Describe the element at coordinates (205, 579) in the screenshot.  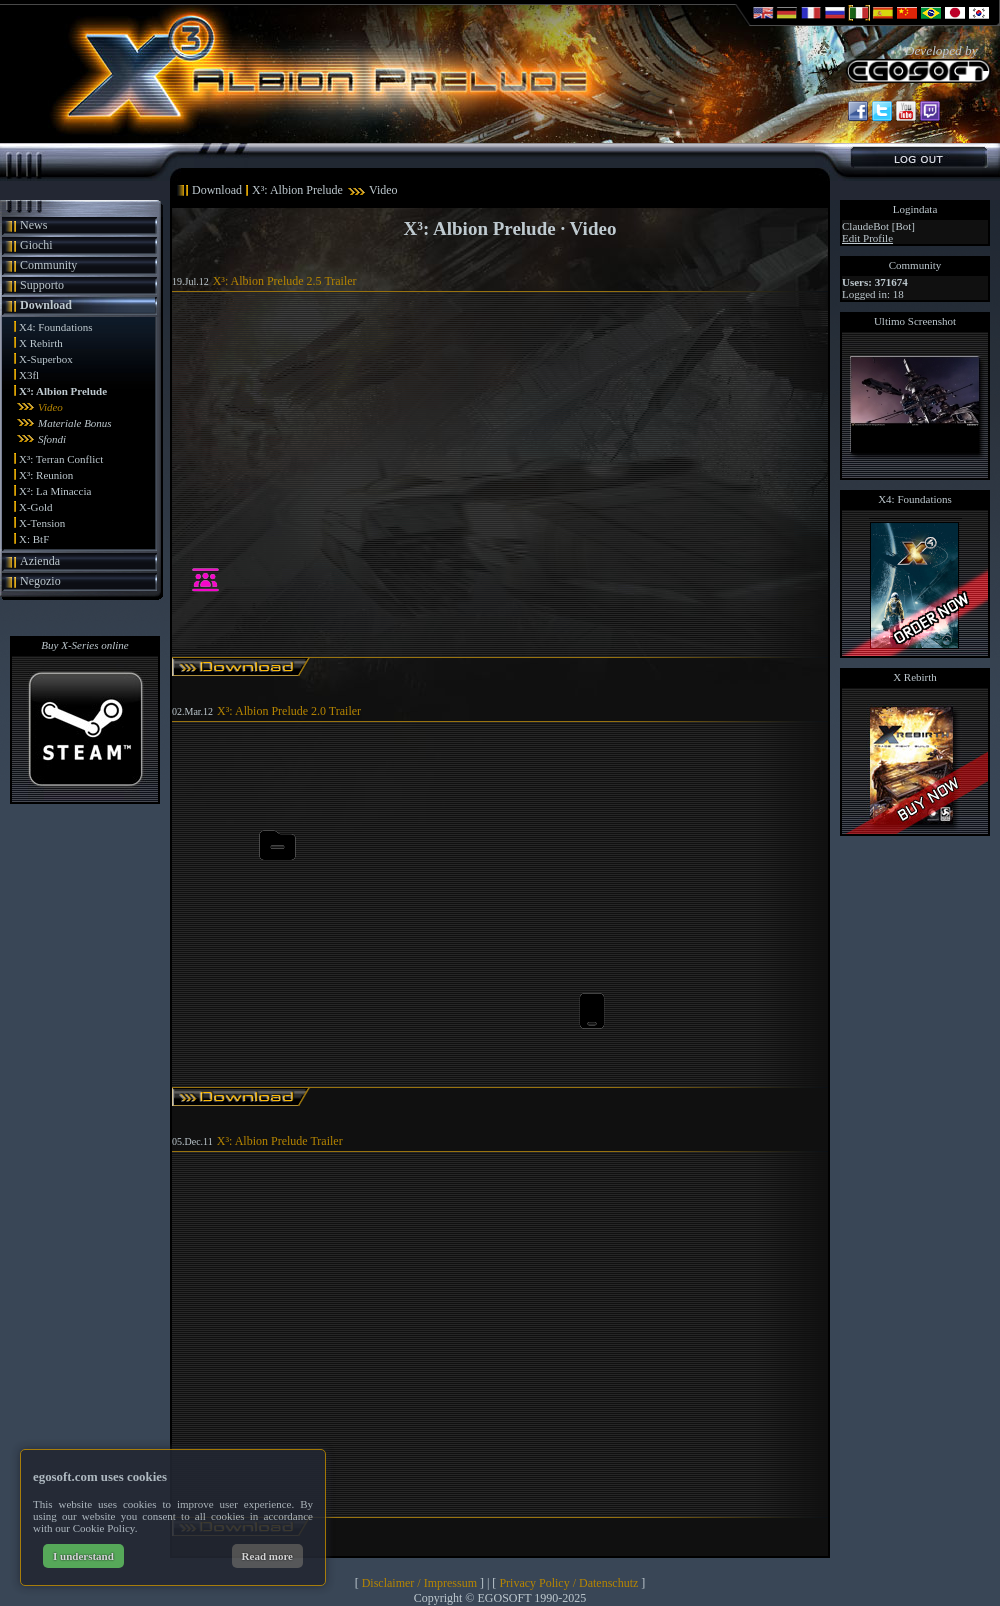
I see `view team members or user directory` at that location.